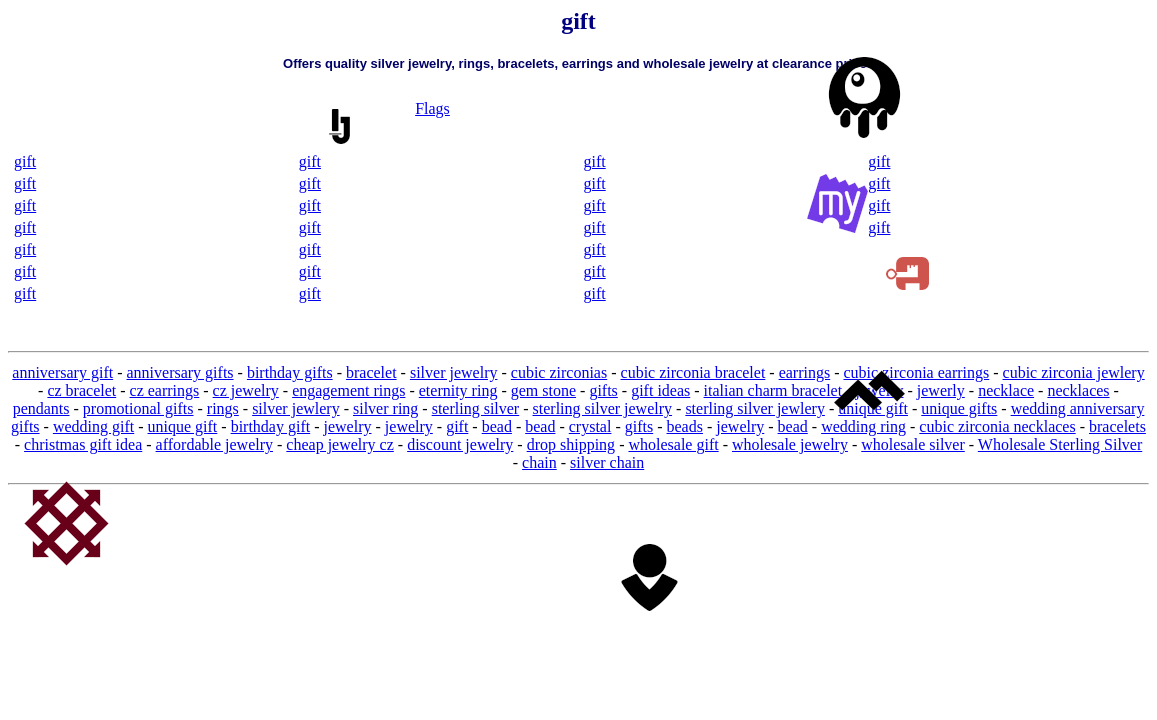 This screenshot has width=1157, height=720. Describe the element at coordinates (869, 390) in the screenshot. I see `Code Climate logo` at that location.